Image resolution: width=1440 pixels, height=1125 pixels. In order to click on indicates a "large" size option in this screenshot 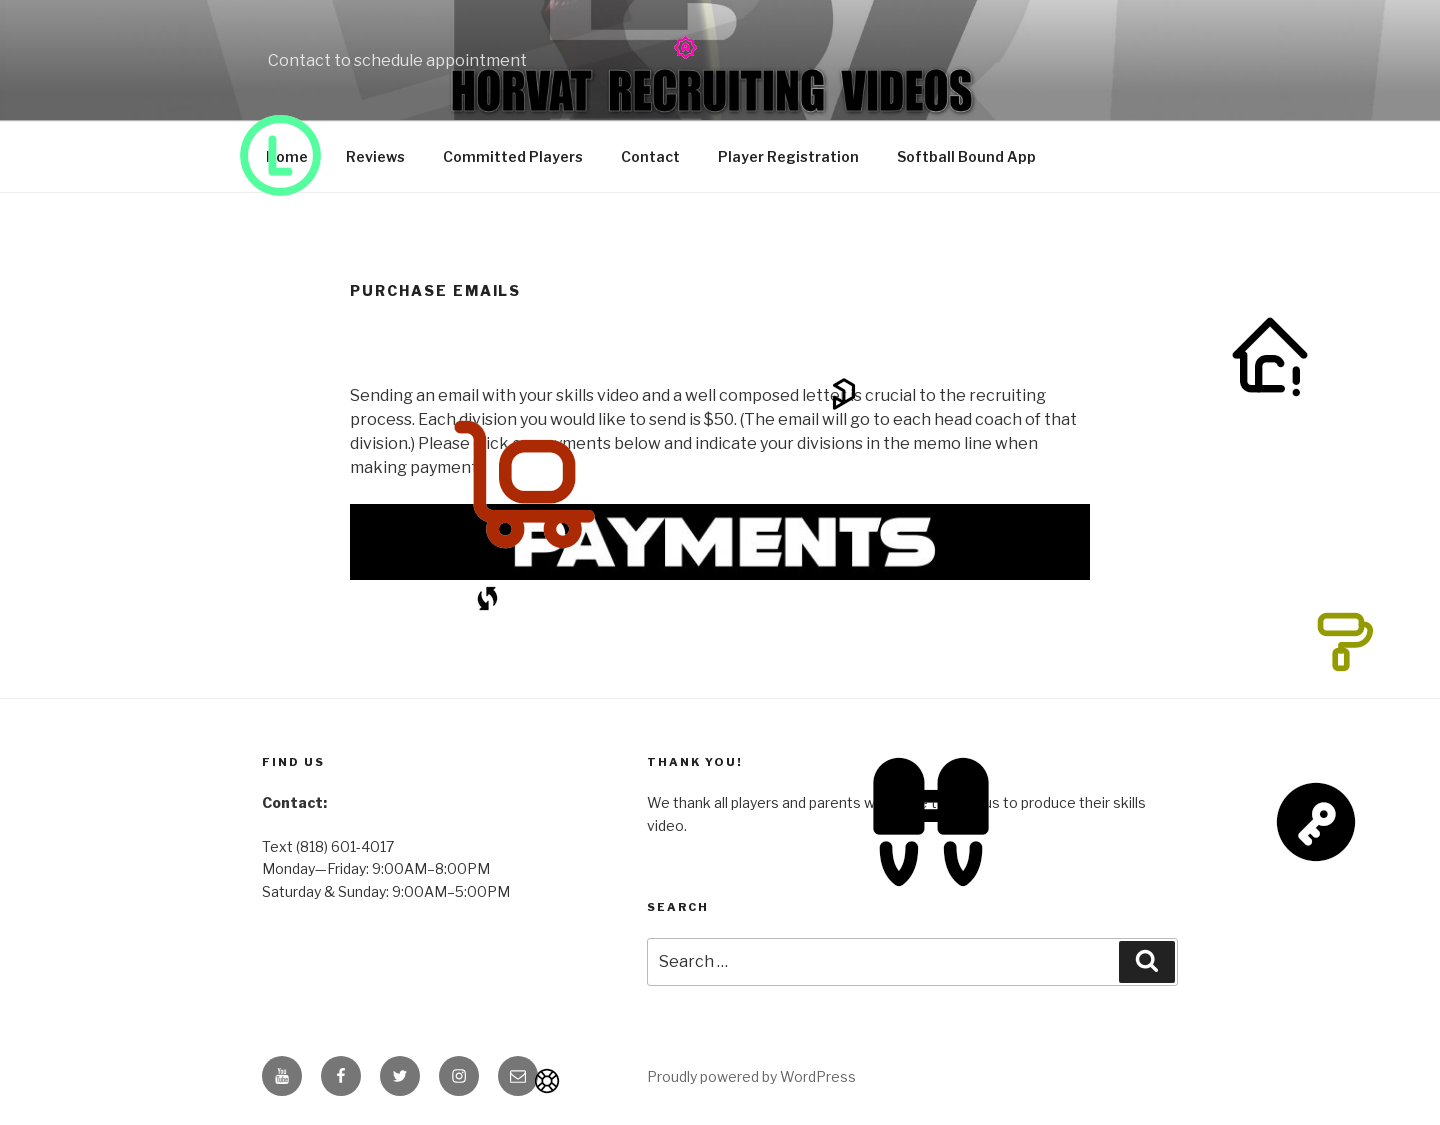, I will do `click(280, 155)`.